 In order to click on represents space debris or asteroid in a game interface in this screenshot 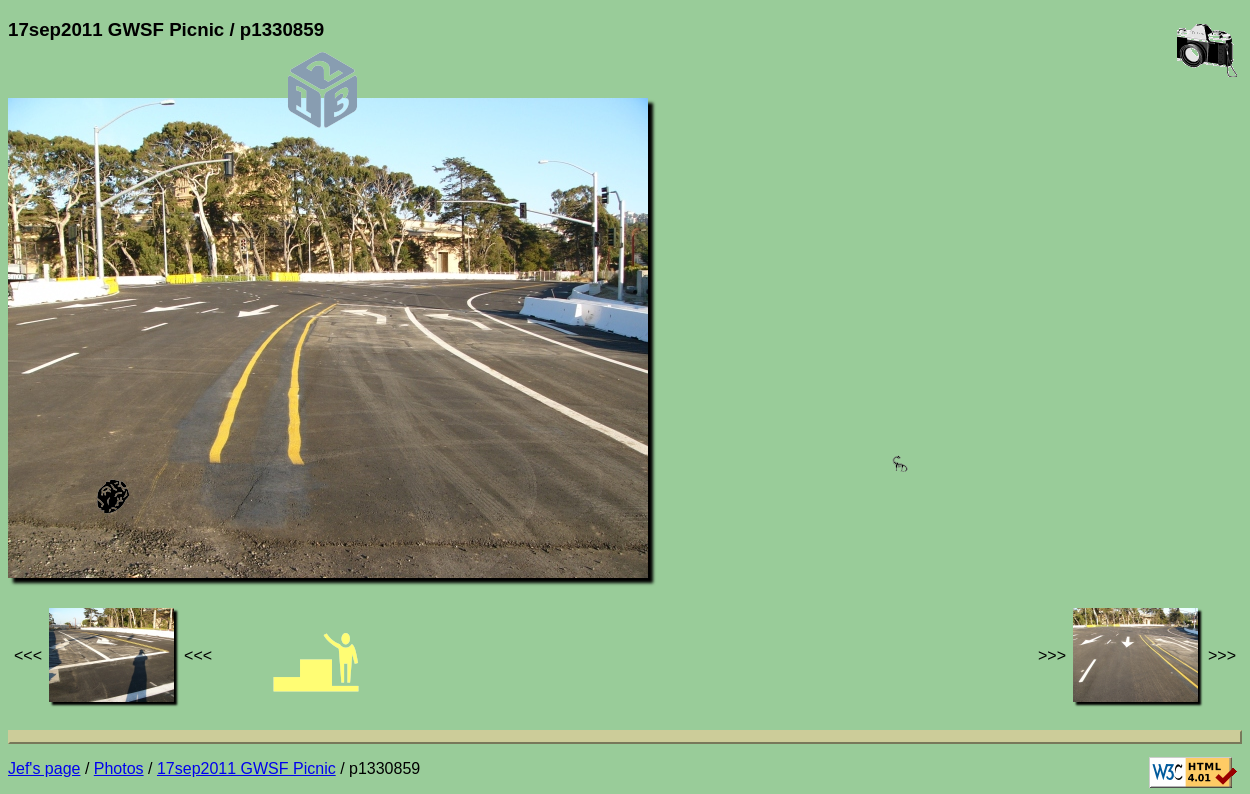, I will do `click(112, 496)`.